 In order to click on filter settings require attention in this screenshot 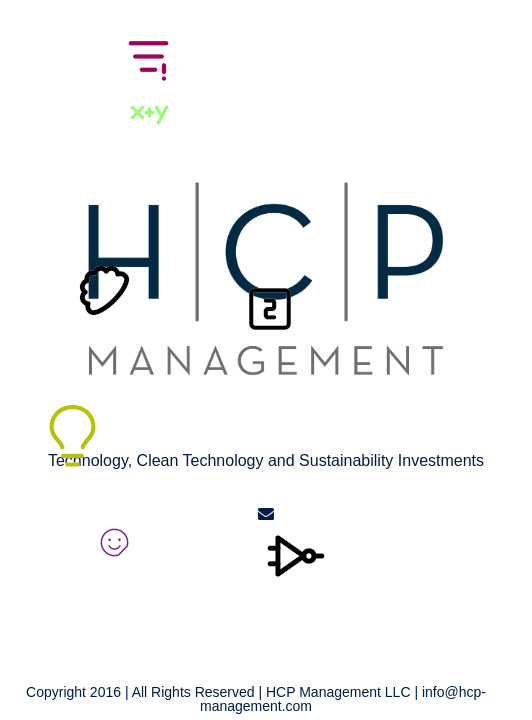, I will do `click(148, 56)`.